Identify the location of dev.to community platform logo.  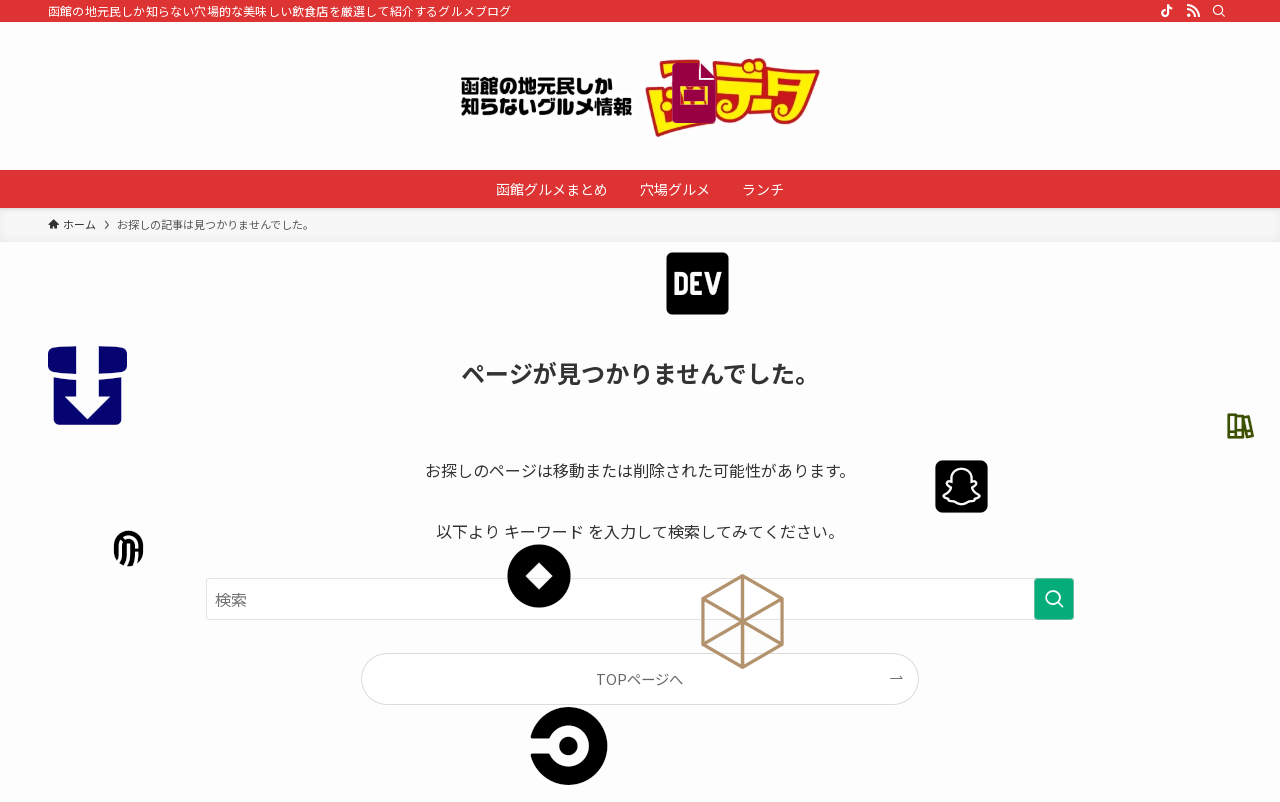
(697, 283).